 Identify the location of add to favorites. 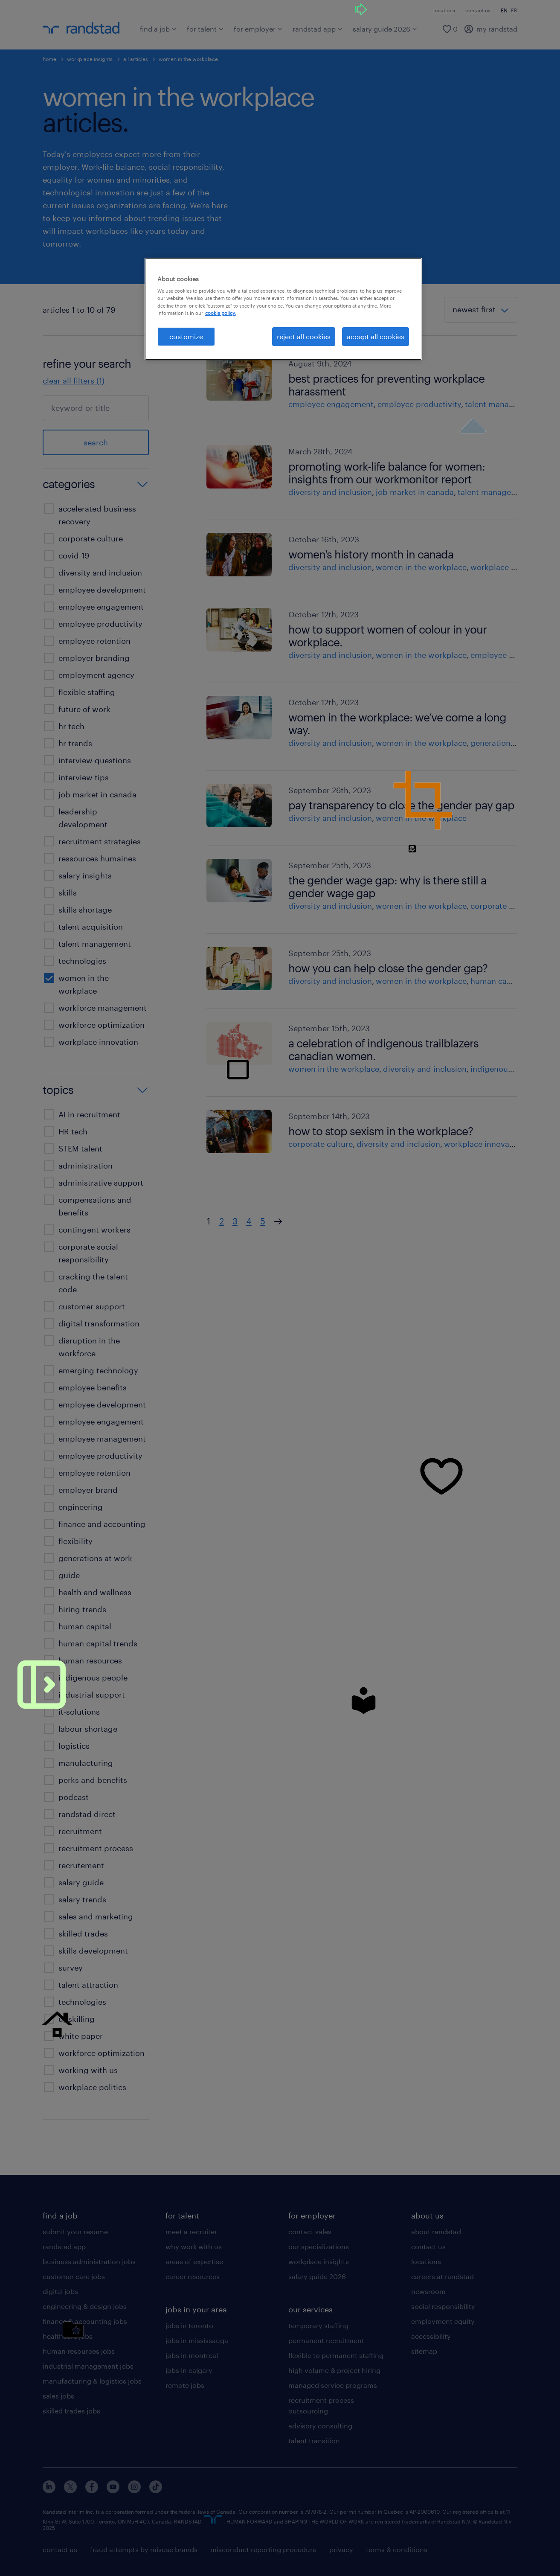
(441, 1475).